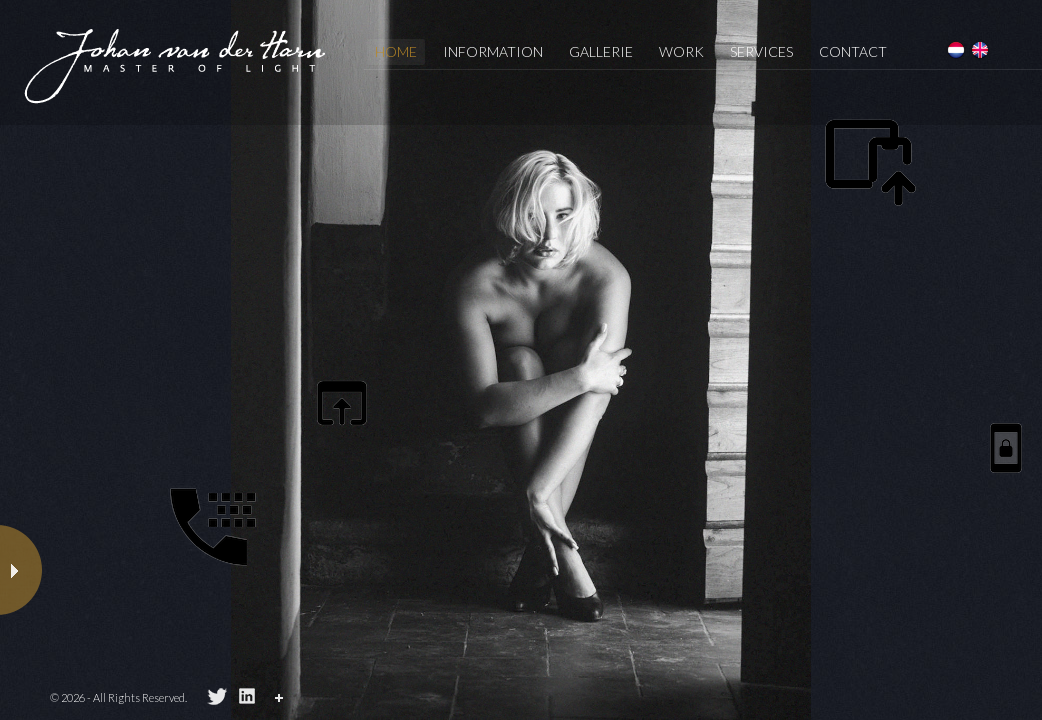  What do you see at coordinates (868, 158) in the screenshot?
I see `upload content to connected devices` at bounding box center [868, 158].